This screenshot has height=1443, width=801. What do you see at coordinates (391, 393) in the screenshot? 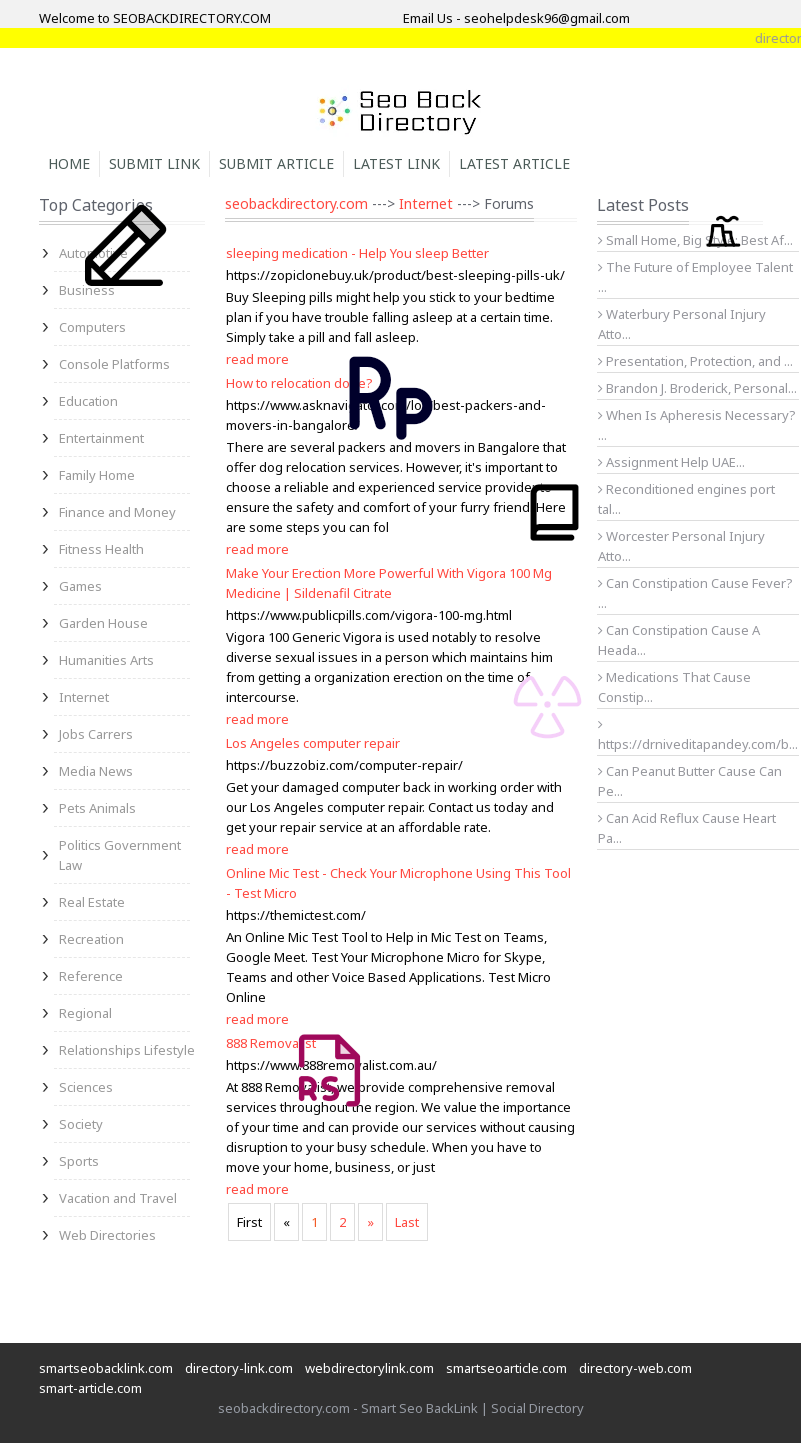
I see `indicates indonesian rupiah currency` at bounding box center [391, 393].